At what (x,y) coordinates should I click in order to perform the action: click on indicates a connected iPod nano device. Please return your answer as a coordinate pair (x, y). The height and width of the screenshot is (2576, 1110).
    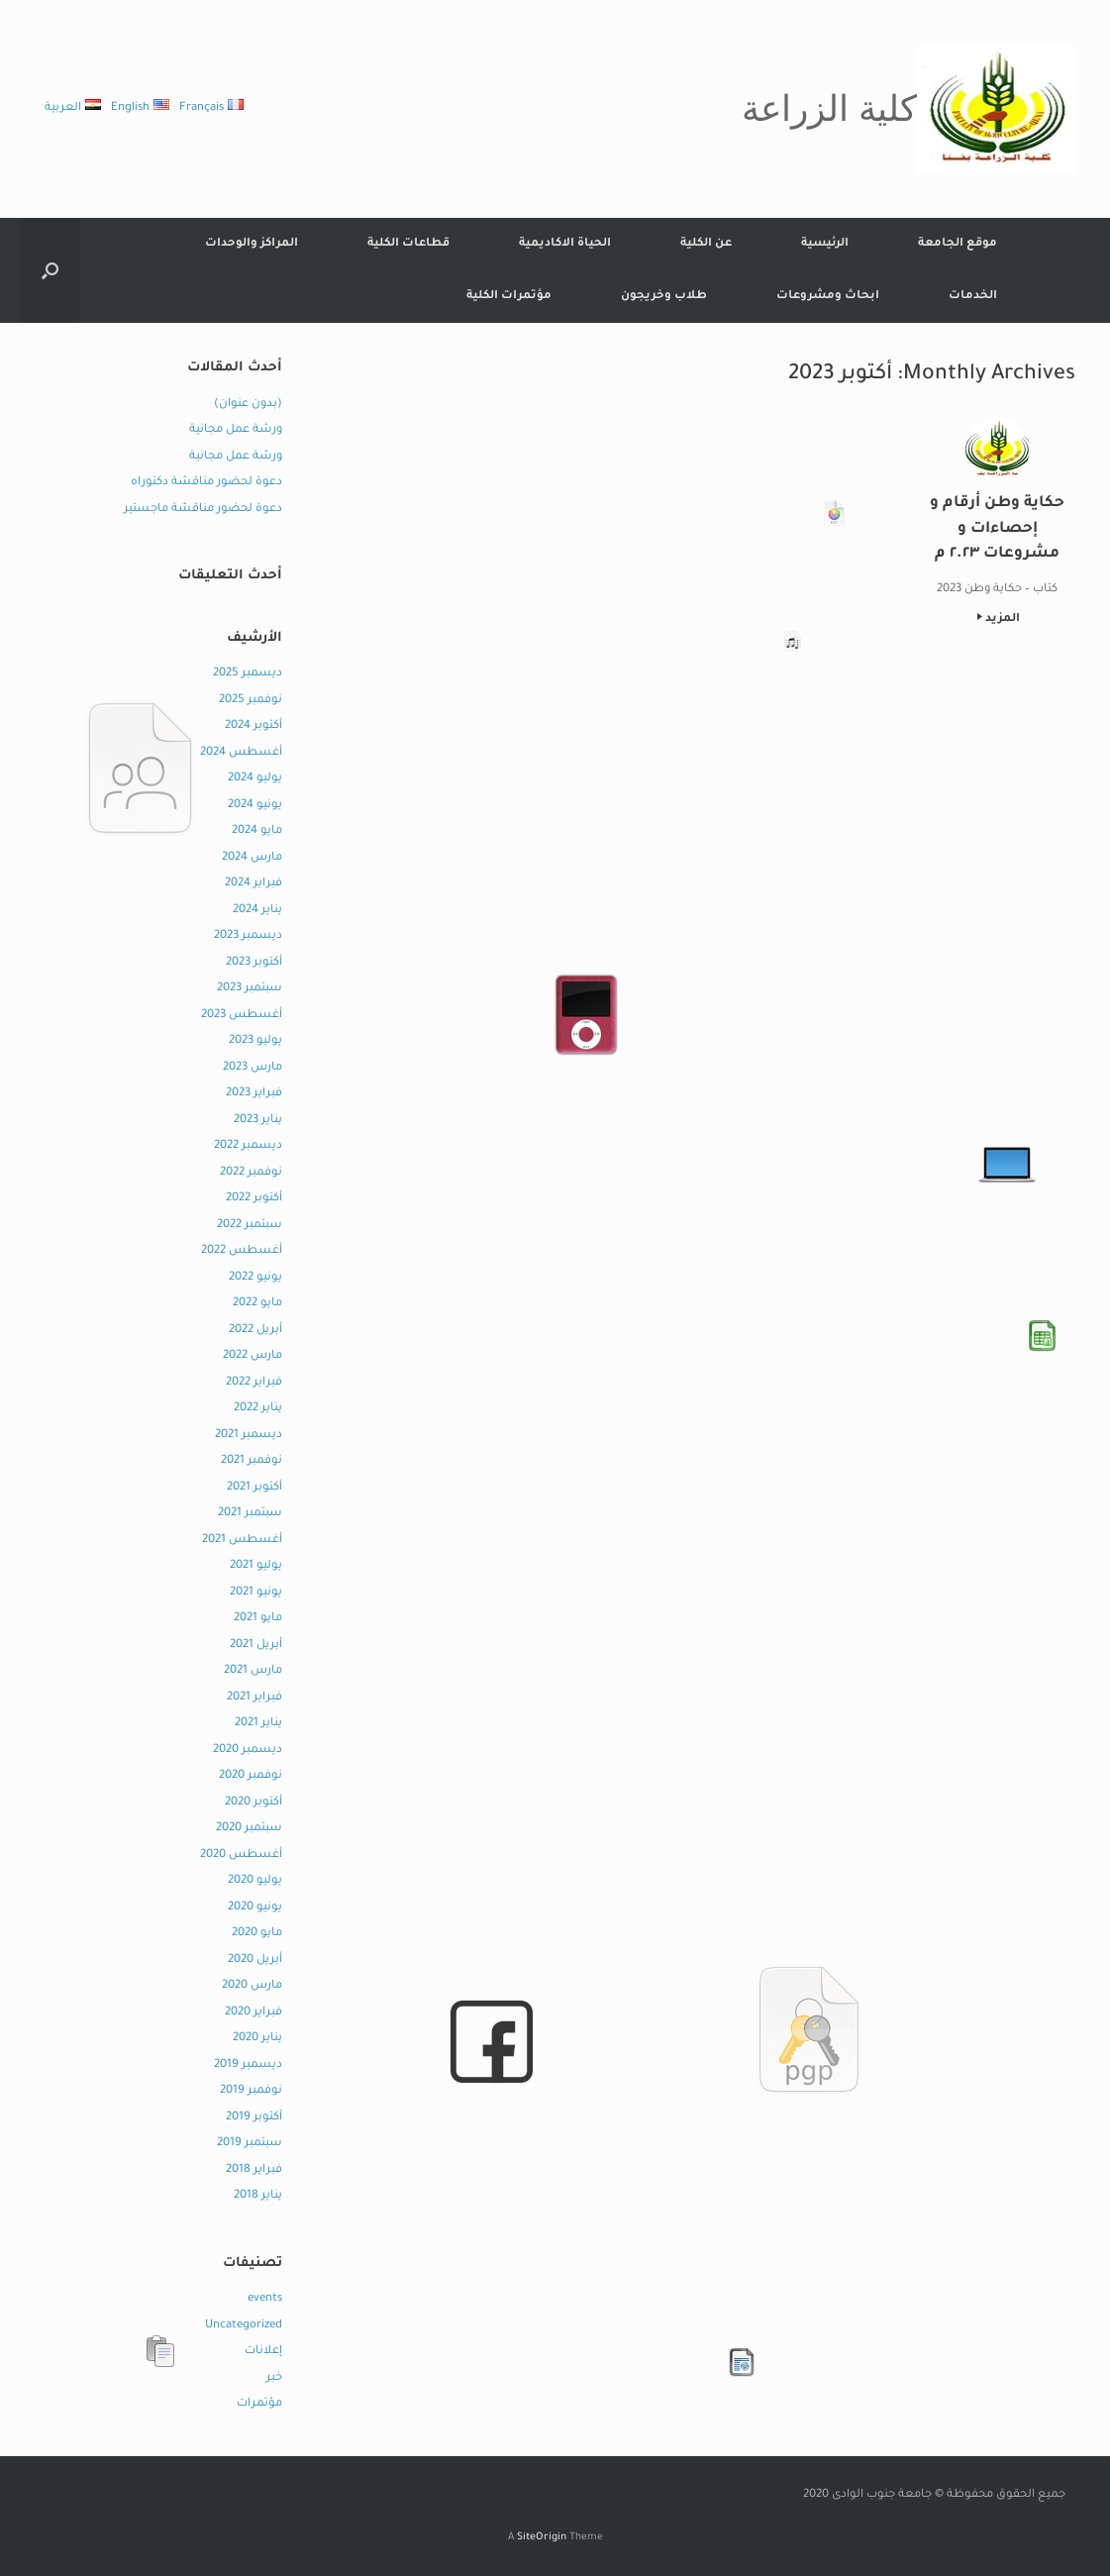
    Looking at the image, I should click on (586, 996).